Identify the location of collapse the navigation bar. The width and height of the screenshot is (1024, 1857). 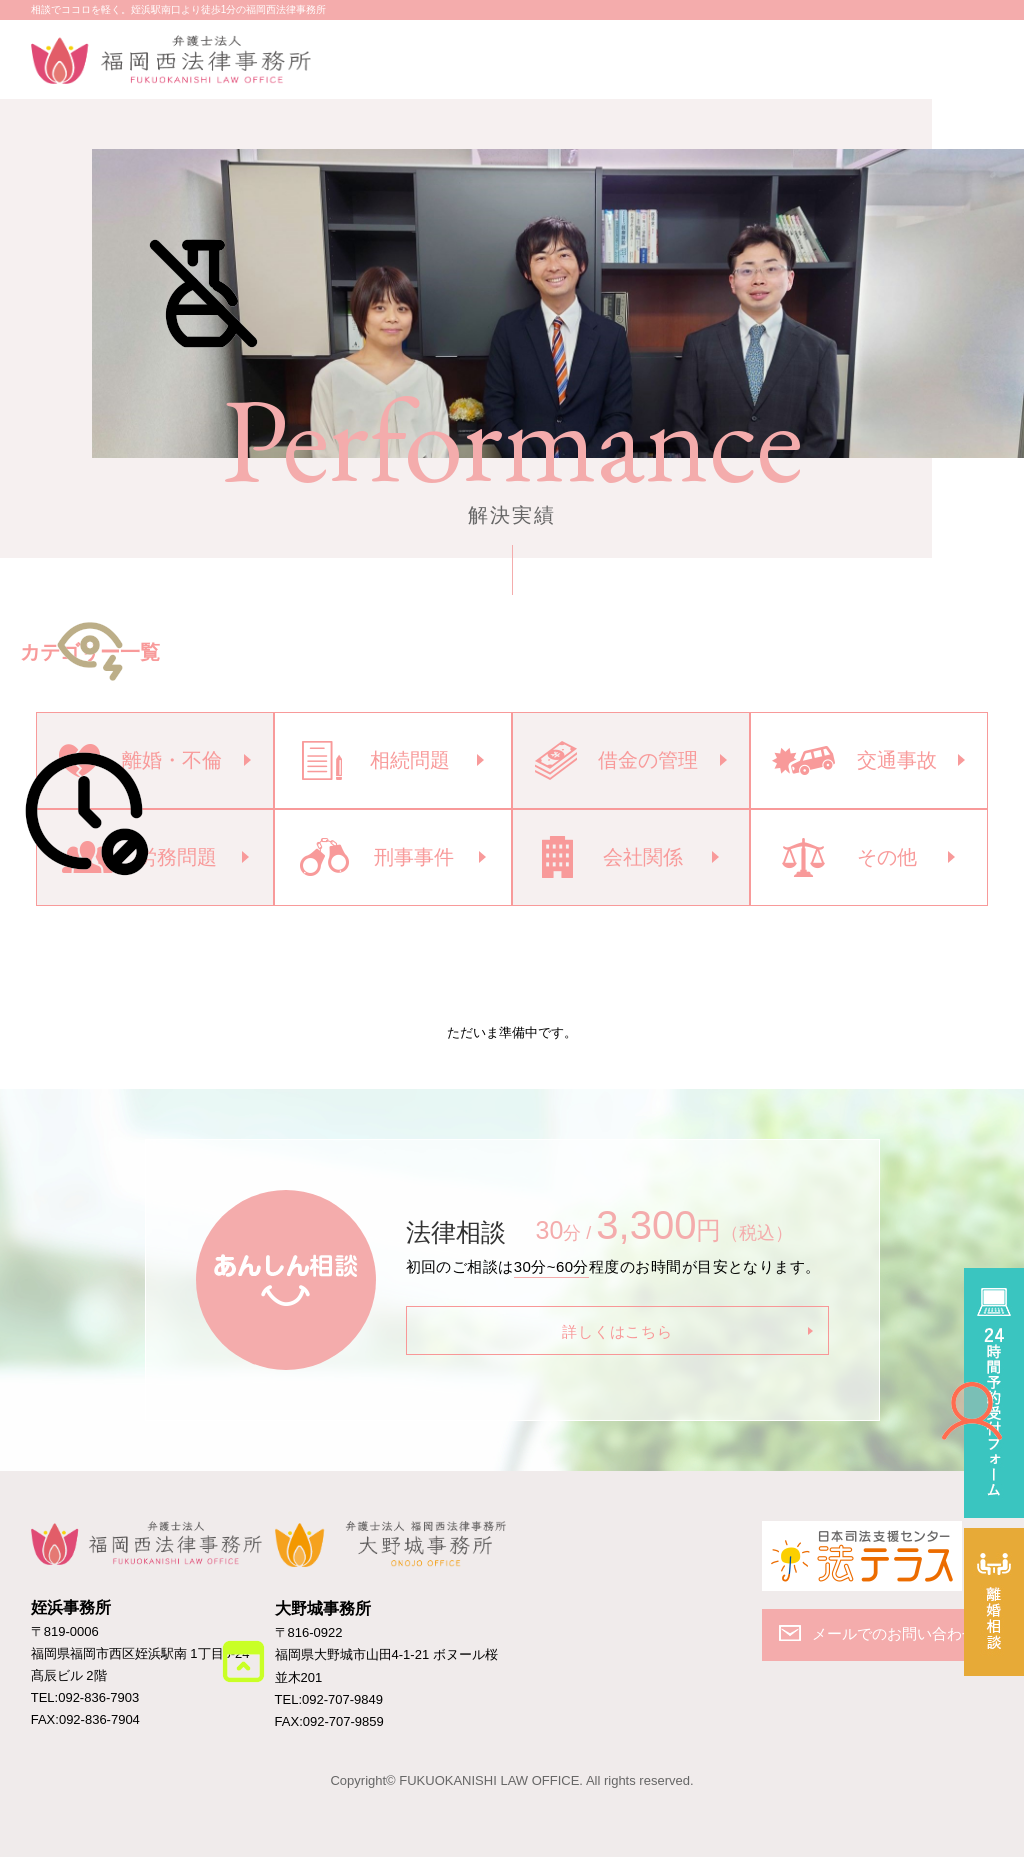
(243, 1661).